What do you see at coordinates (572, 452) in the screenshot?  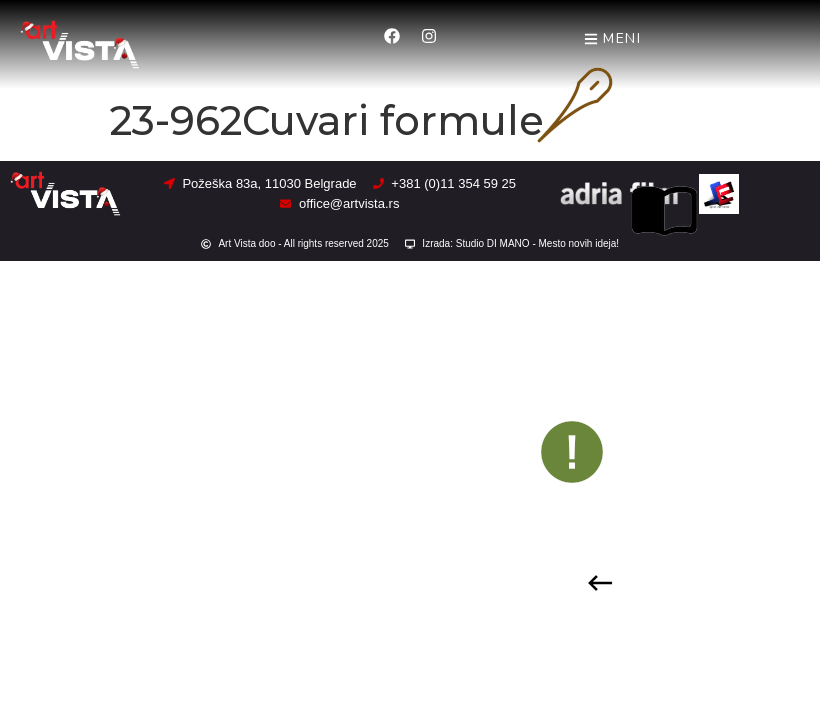 I see `indicates a warning or error state` at bounding box center [572, 452].